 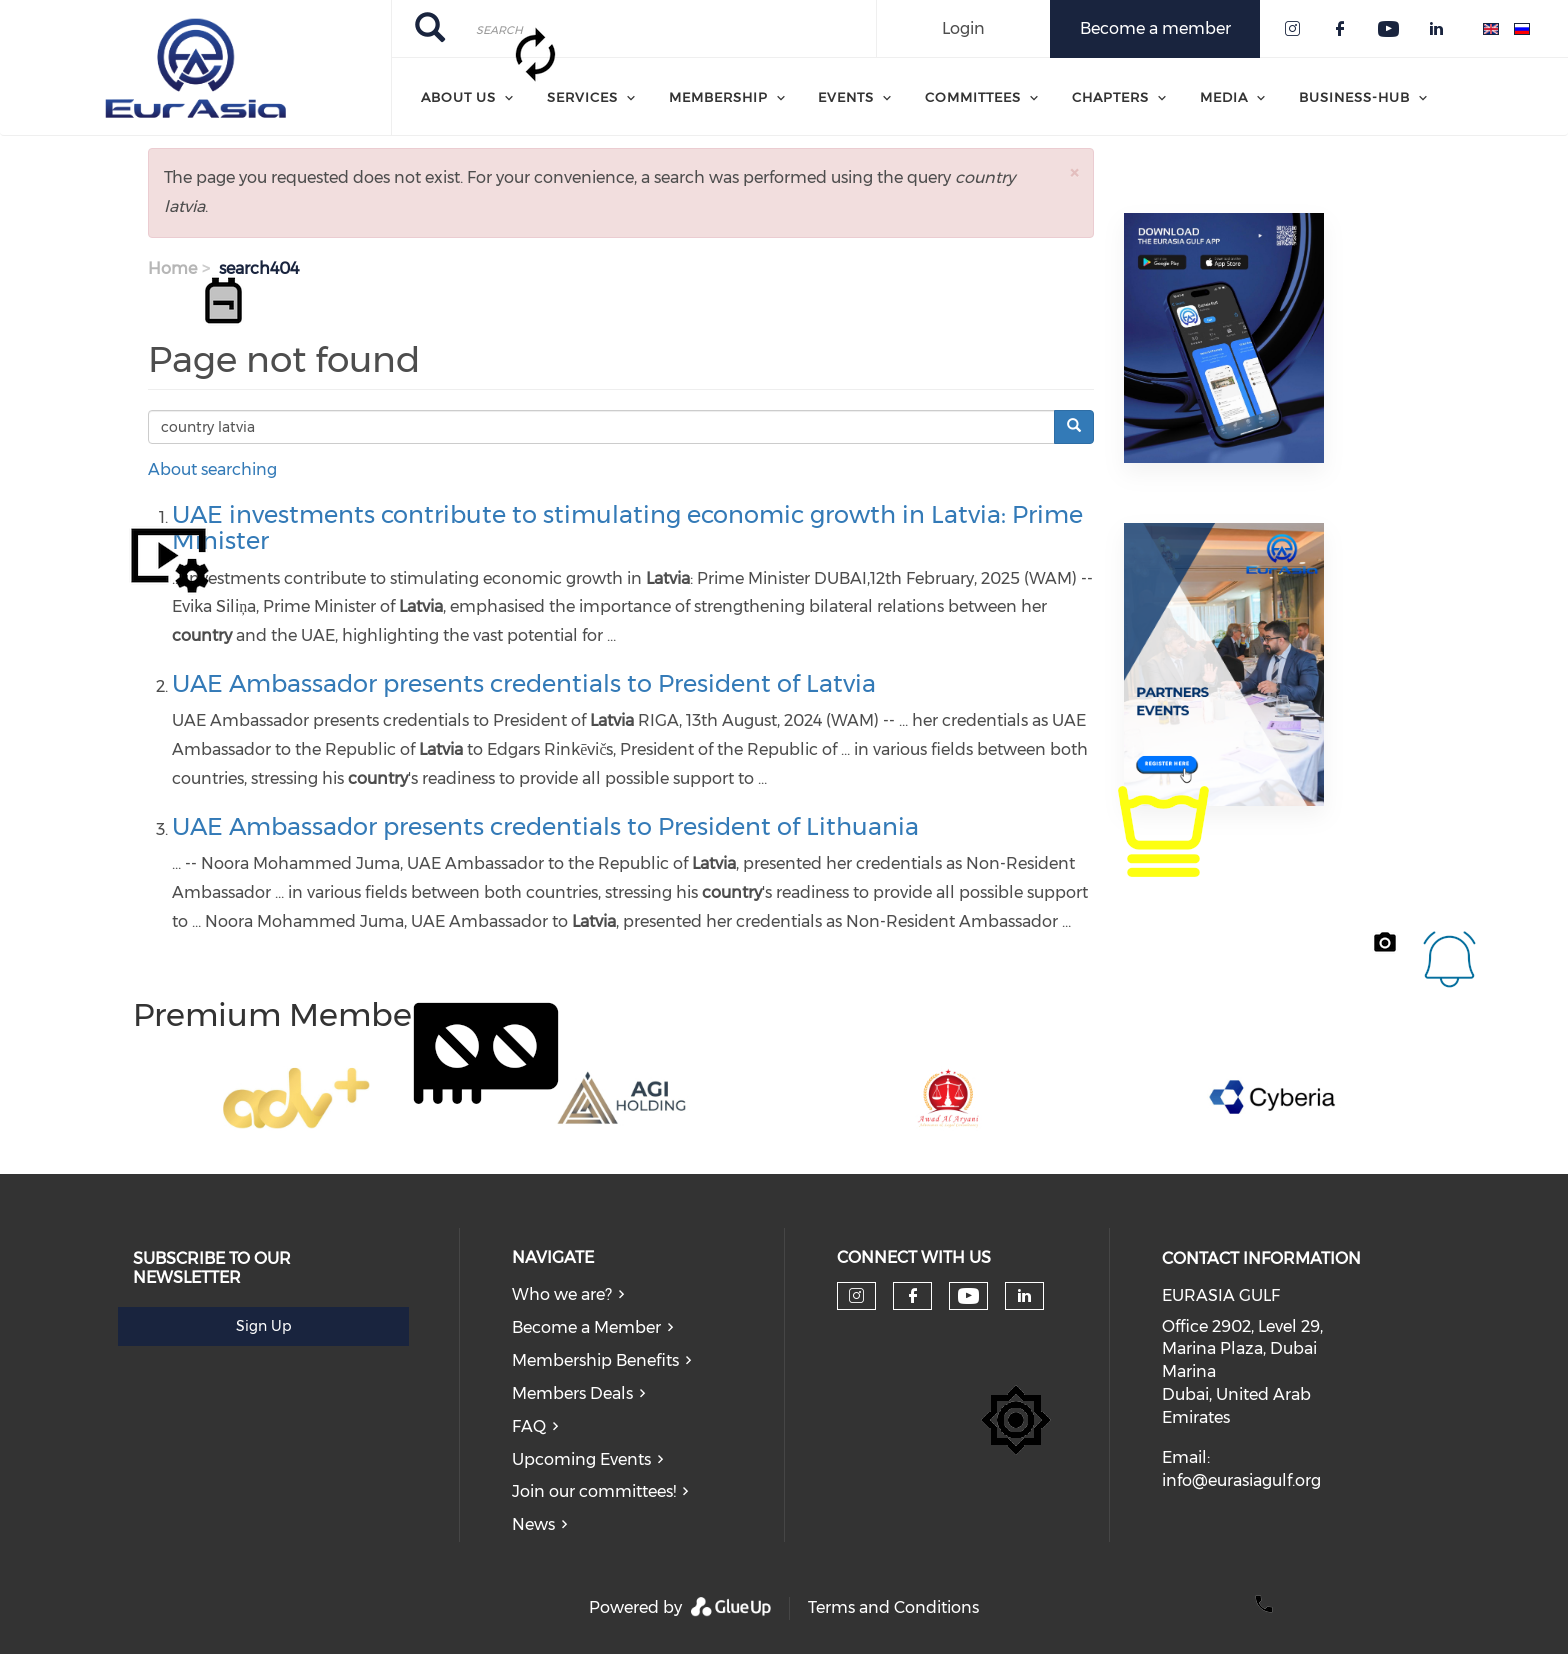 What do you see at coordinates (486, 1051) in the screenshot?
I see `view graphics card or GPU information` at bounding box center [486, 1051].